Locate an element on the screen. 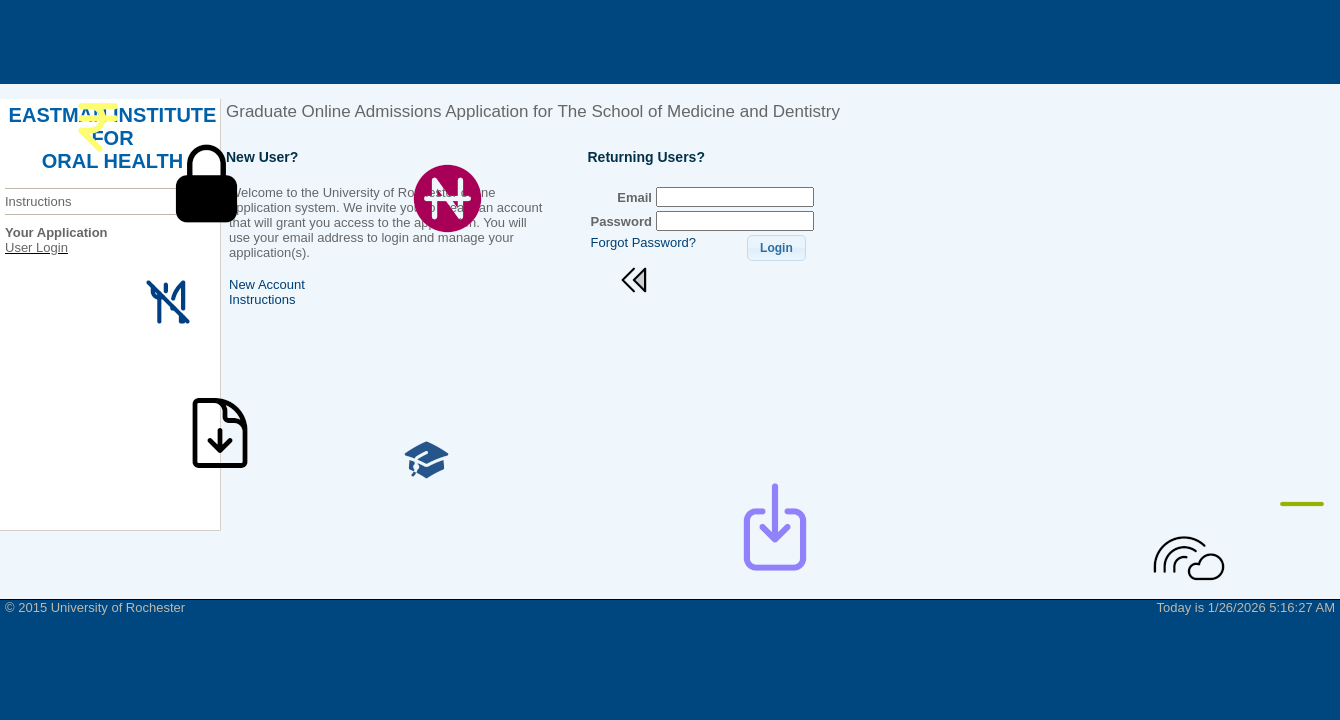  kitchen tools unavailable or disabled is located at coordinates (168, 302).